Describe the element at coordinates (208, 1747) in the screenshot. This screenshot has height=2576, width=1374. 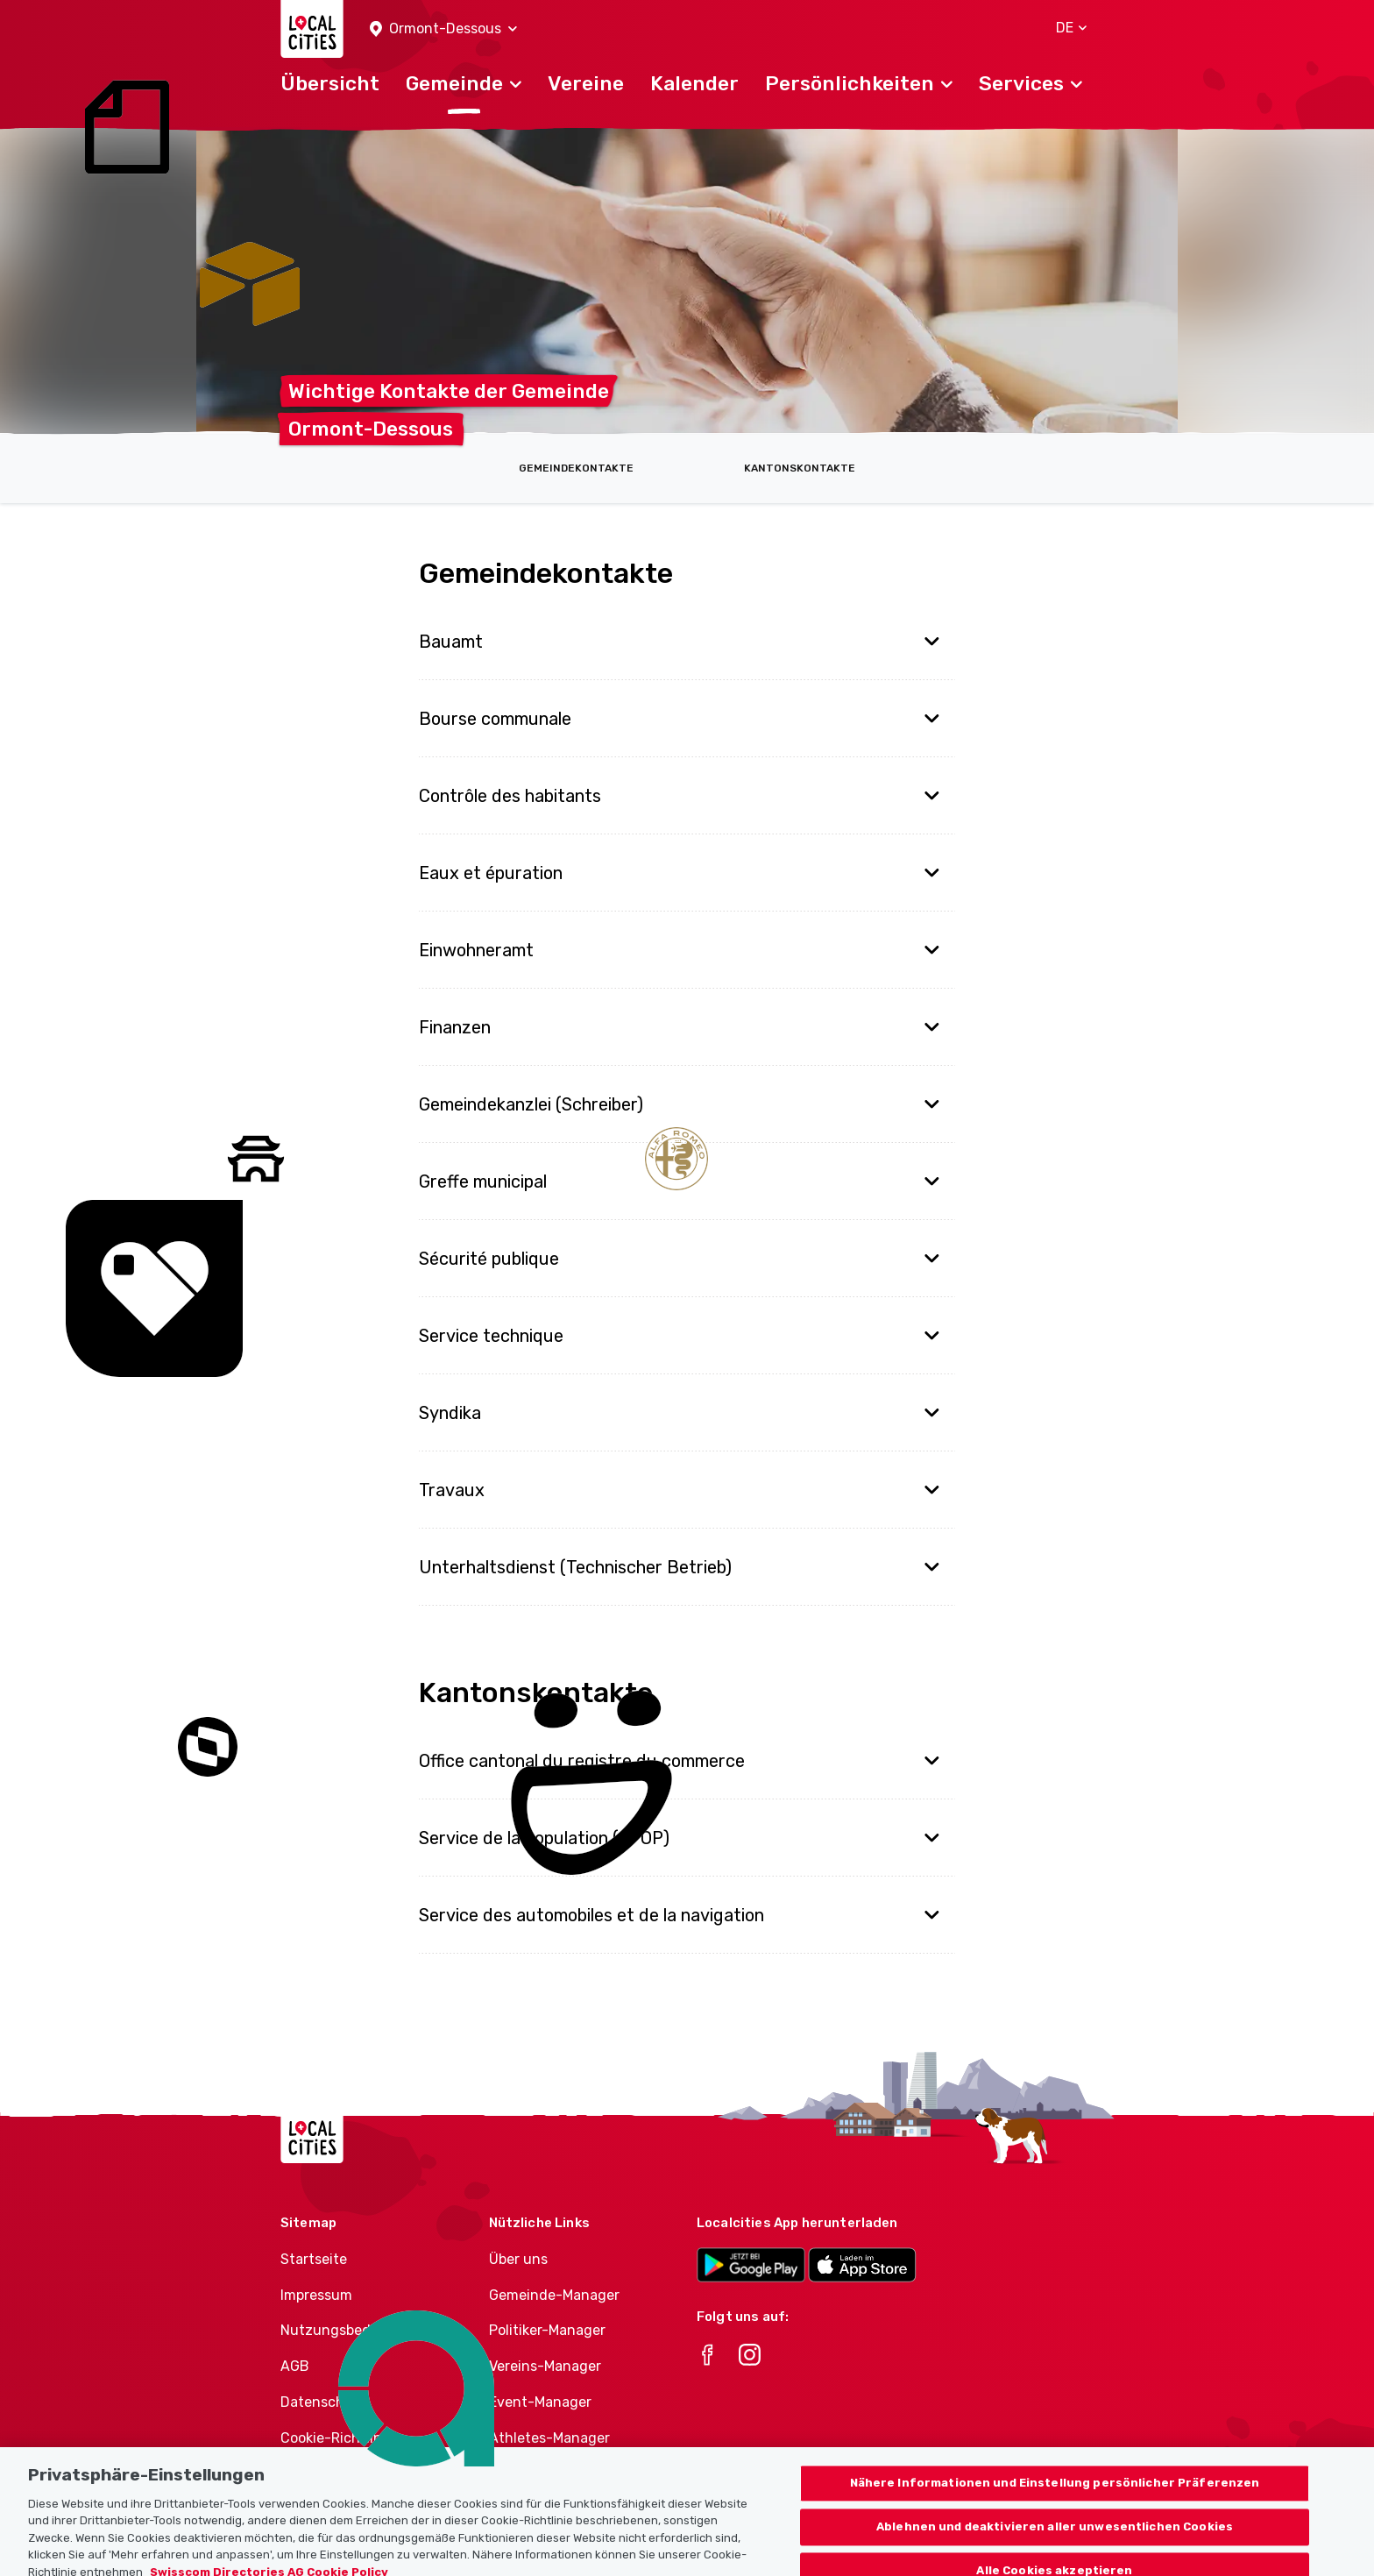
I see `totvs company logo` at that location.